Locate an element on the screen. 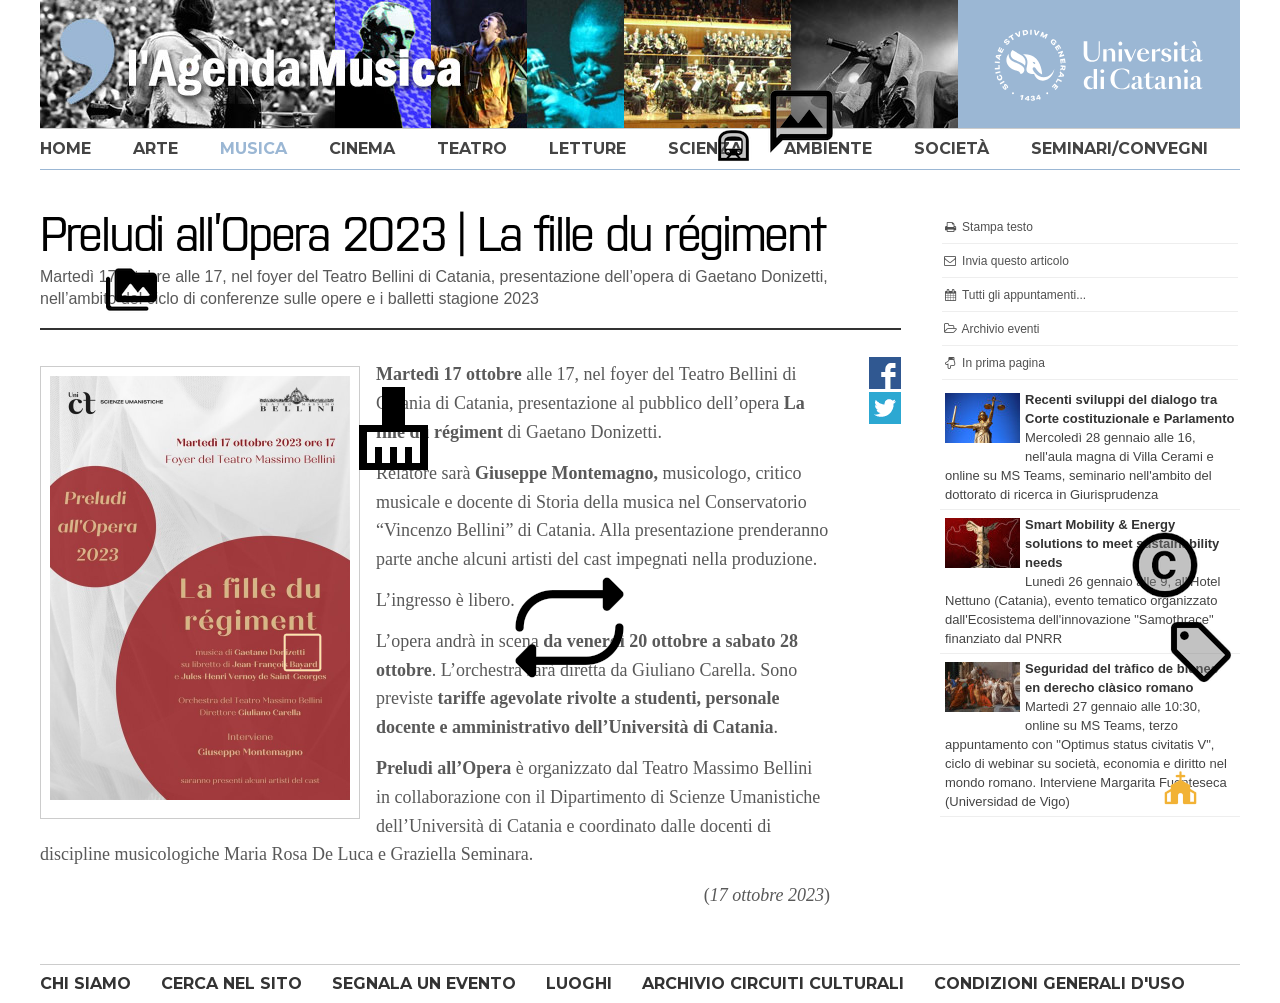 This screenshot has height=1003, width=1280. indicates copyrighted content is located at coordinates (1165, 565).